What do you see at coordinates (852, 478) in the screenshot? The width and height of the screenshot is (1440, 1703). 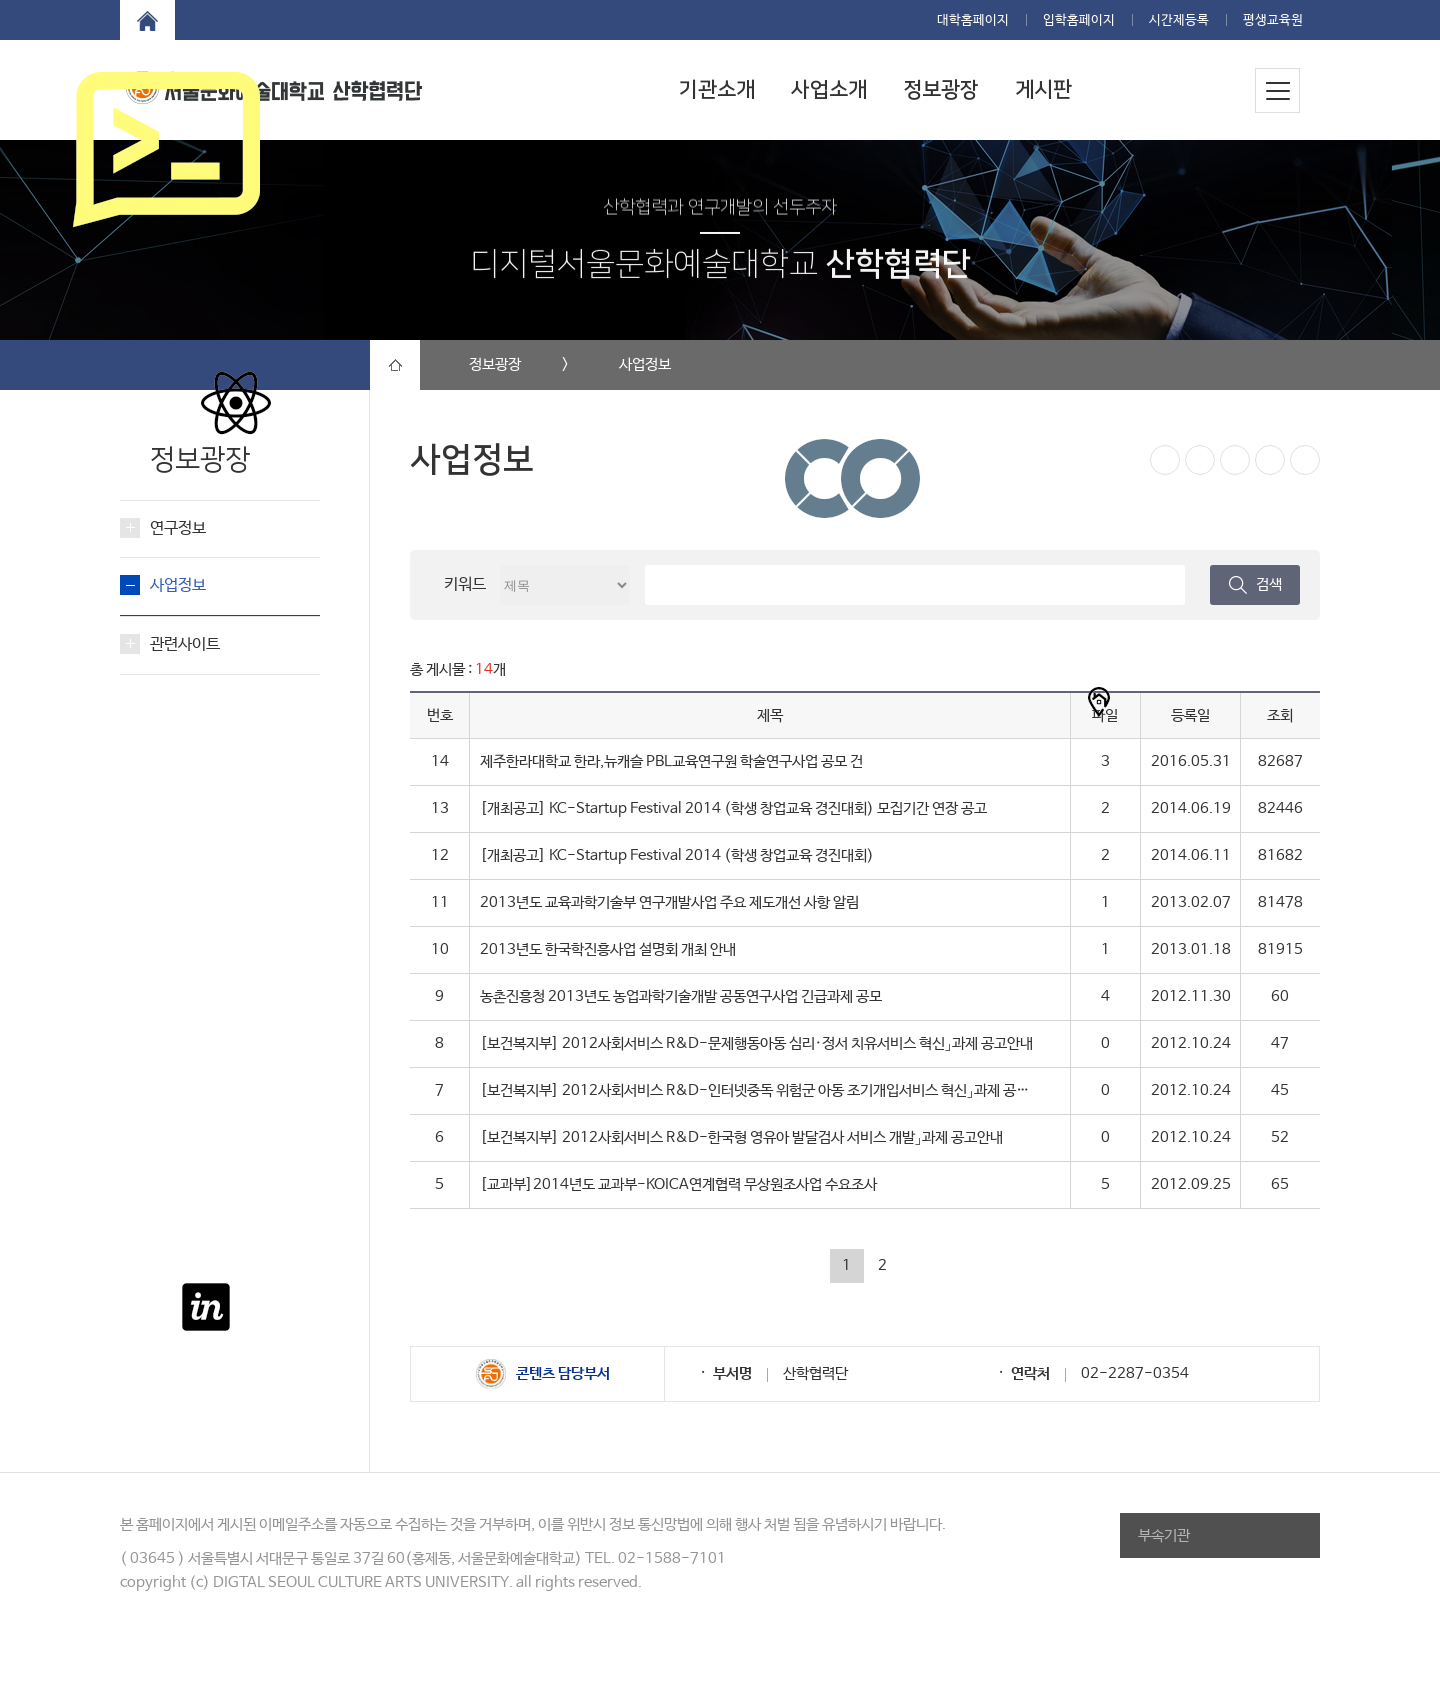 I see `open google colab` at bounding box center [852, 478].